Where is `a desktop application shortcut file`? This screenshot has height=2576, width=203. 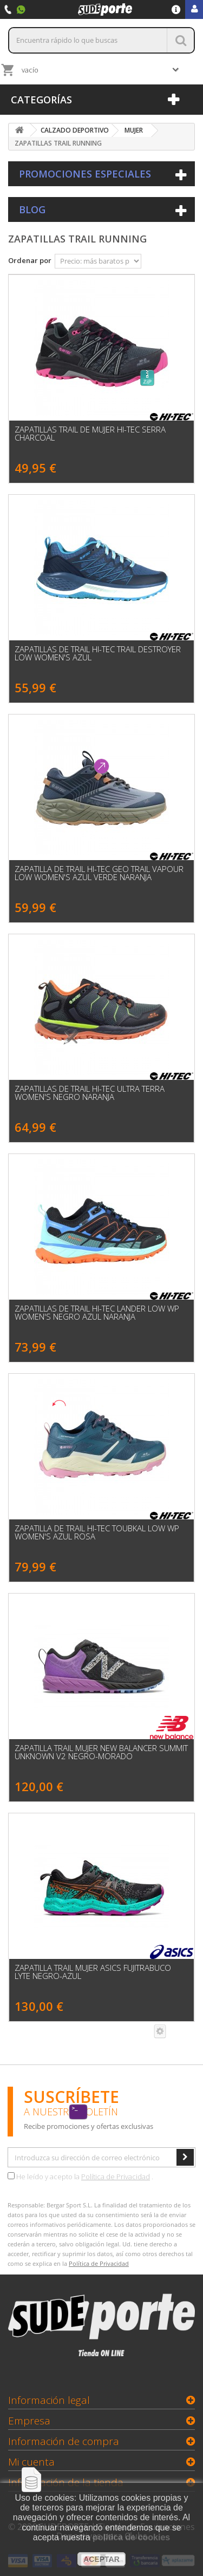
a desktop application shortcut file is located at coordinates (160, 2031).